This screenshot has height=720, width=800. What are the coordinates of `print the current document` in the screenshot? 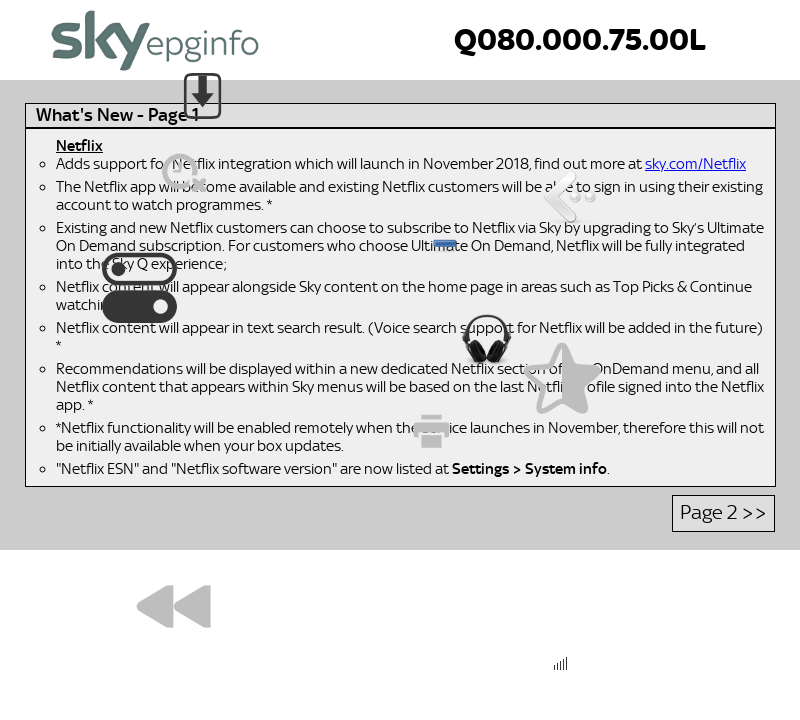 It's located at (431, 432).